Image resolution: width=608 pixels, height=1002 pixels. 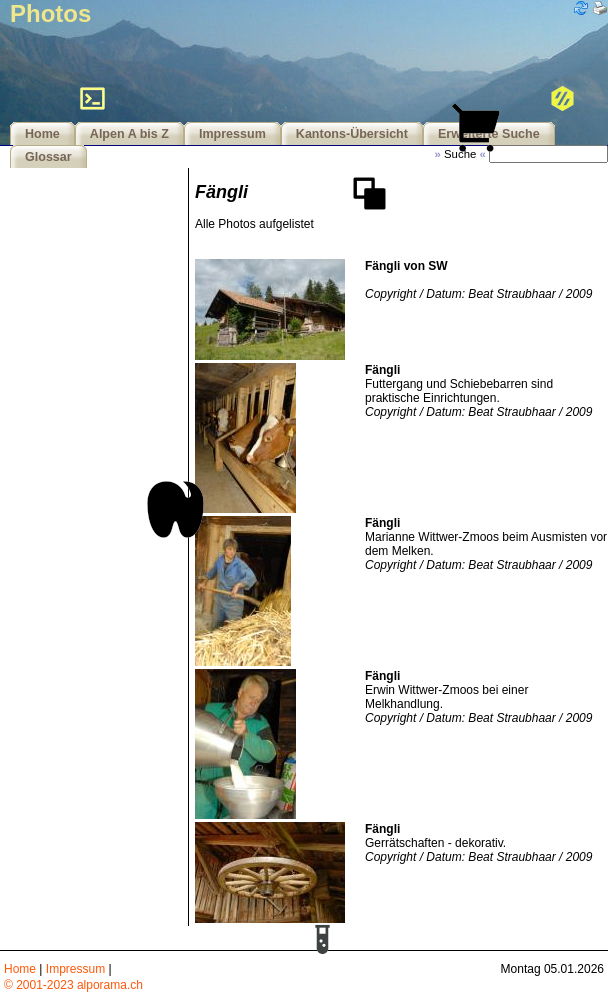 What do you see at coordinates (175, 509) in the screenshot?
I see `access dental or oral health features` at bounding box center [175, 509].